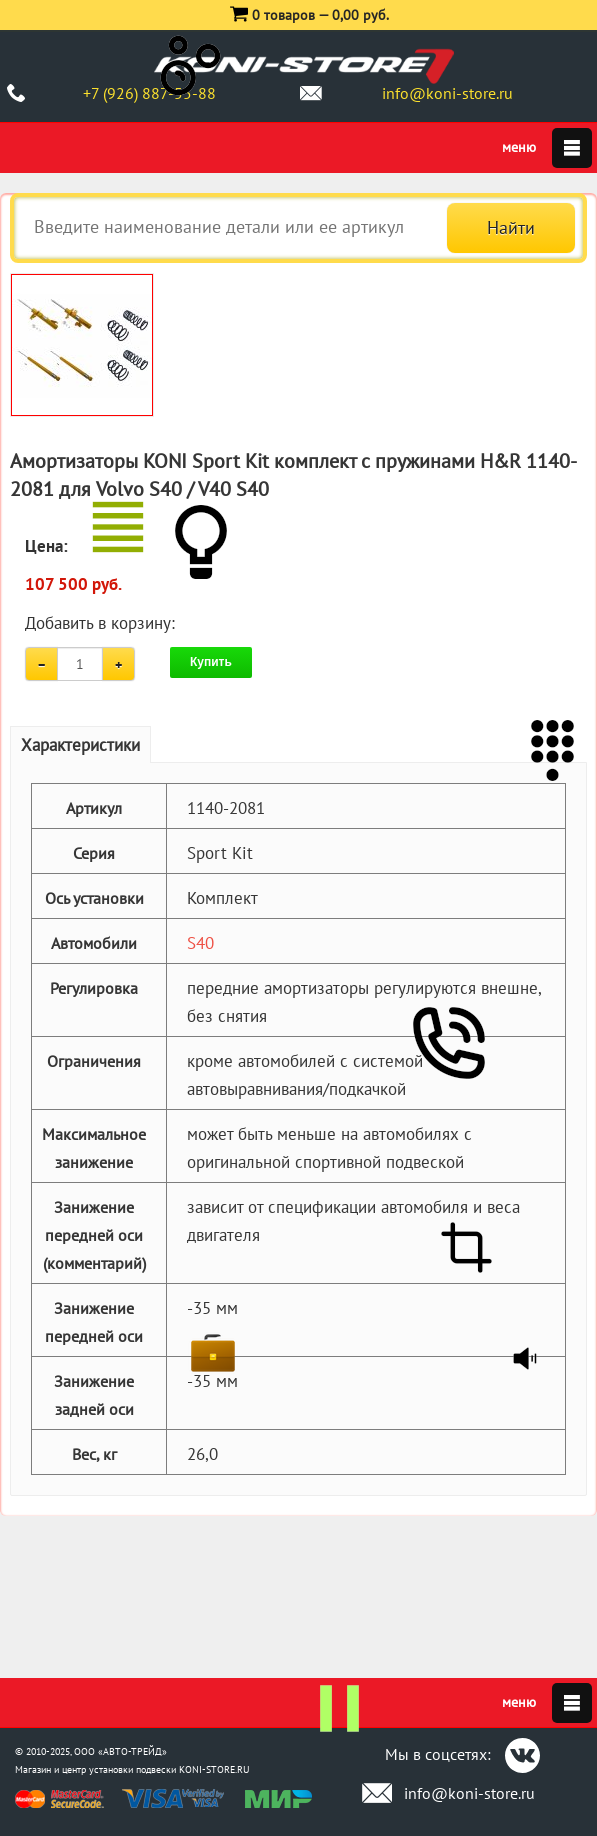 Image resolution: width=597 pixels, height=1836 pixels. I want to click on volume set to high, so click(524, 1358).